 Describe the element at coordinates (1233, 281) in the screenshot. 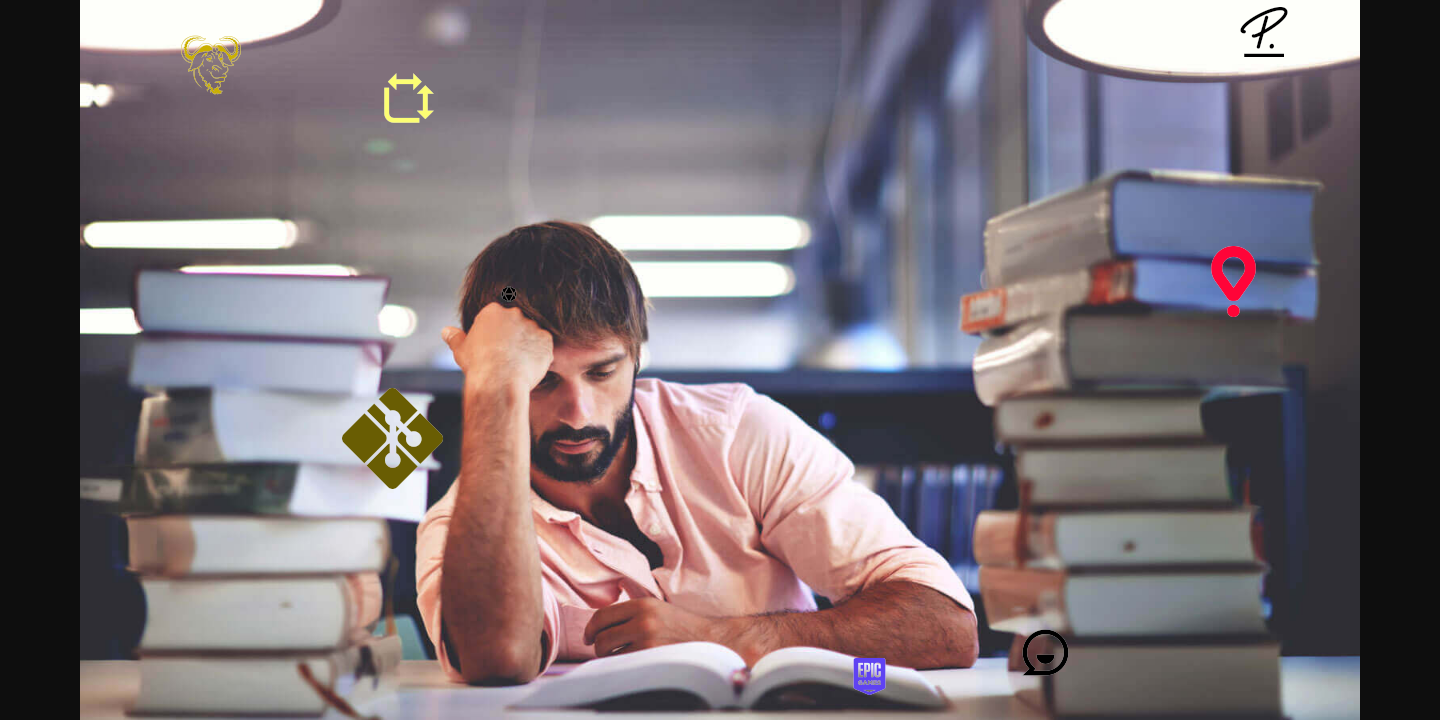

I see `open the glovo delivery app` at that location.